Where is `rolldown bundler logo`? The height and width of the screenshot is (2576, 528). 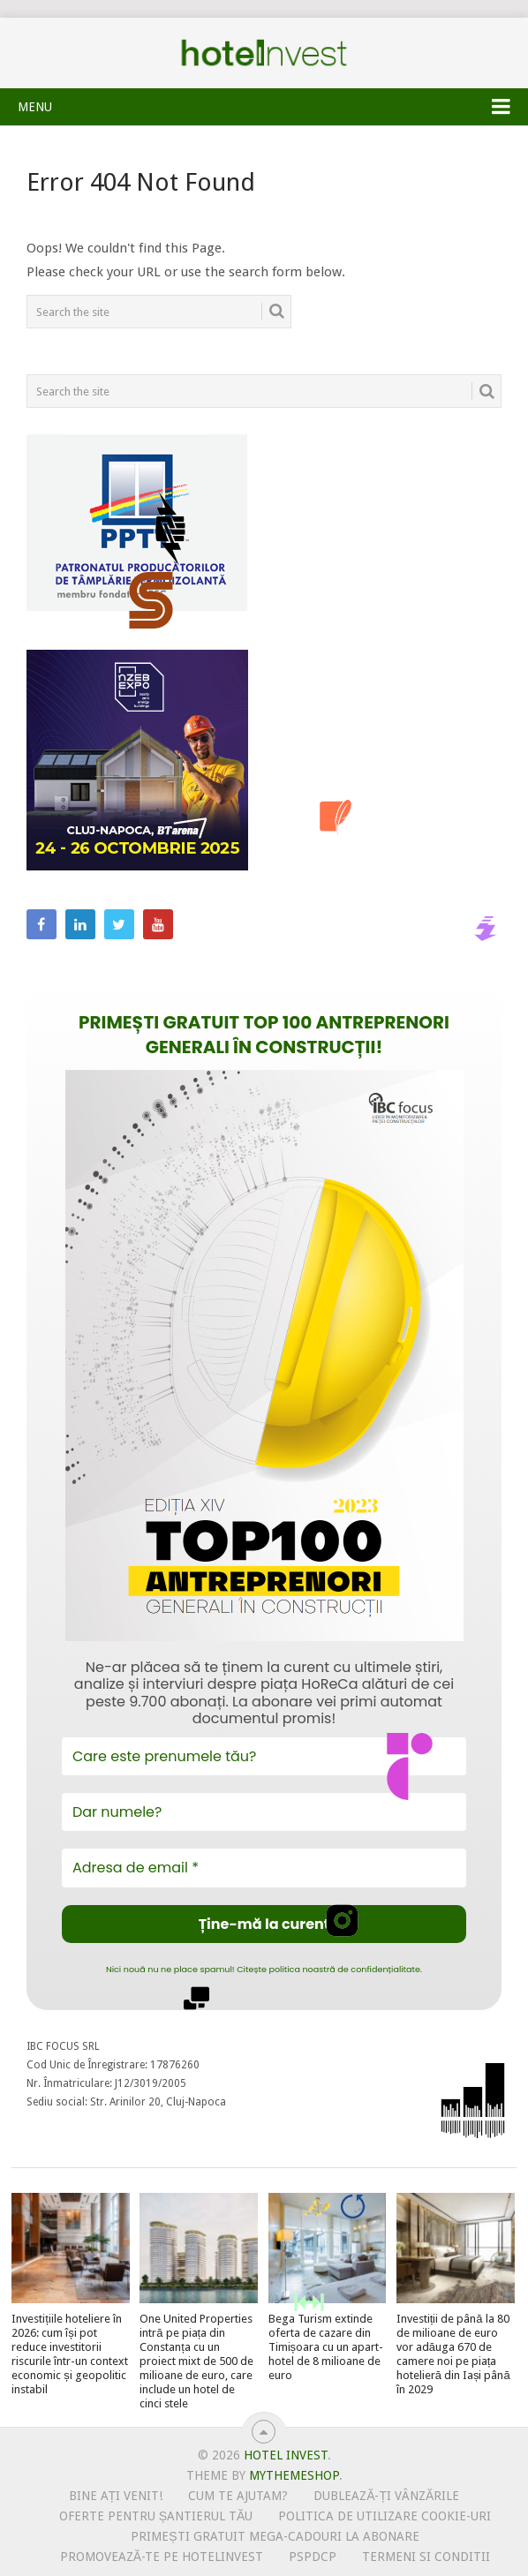 rolldown bundler logo is located at coordinates (486, 929).